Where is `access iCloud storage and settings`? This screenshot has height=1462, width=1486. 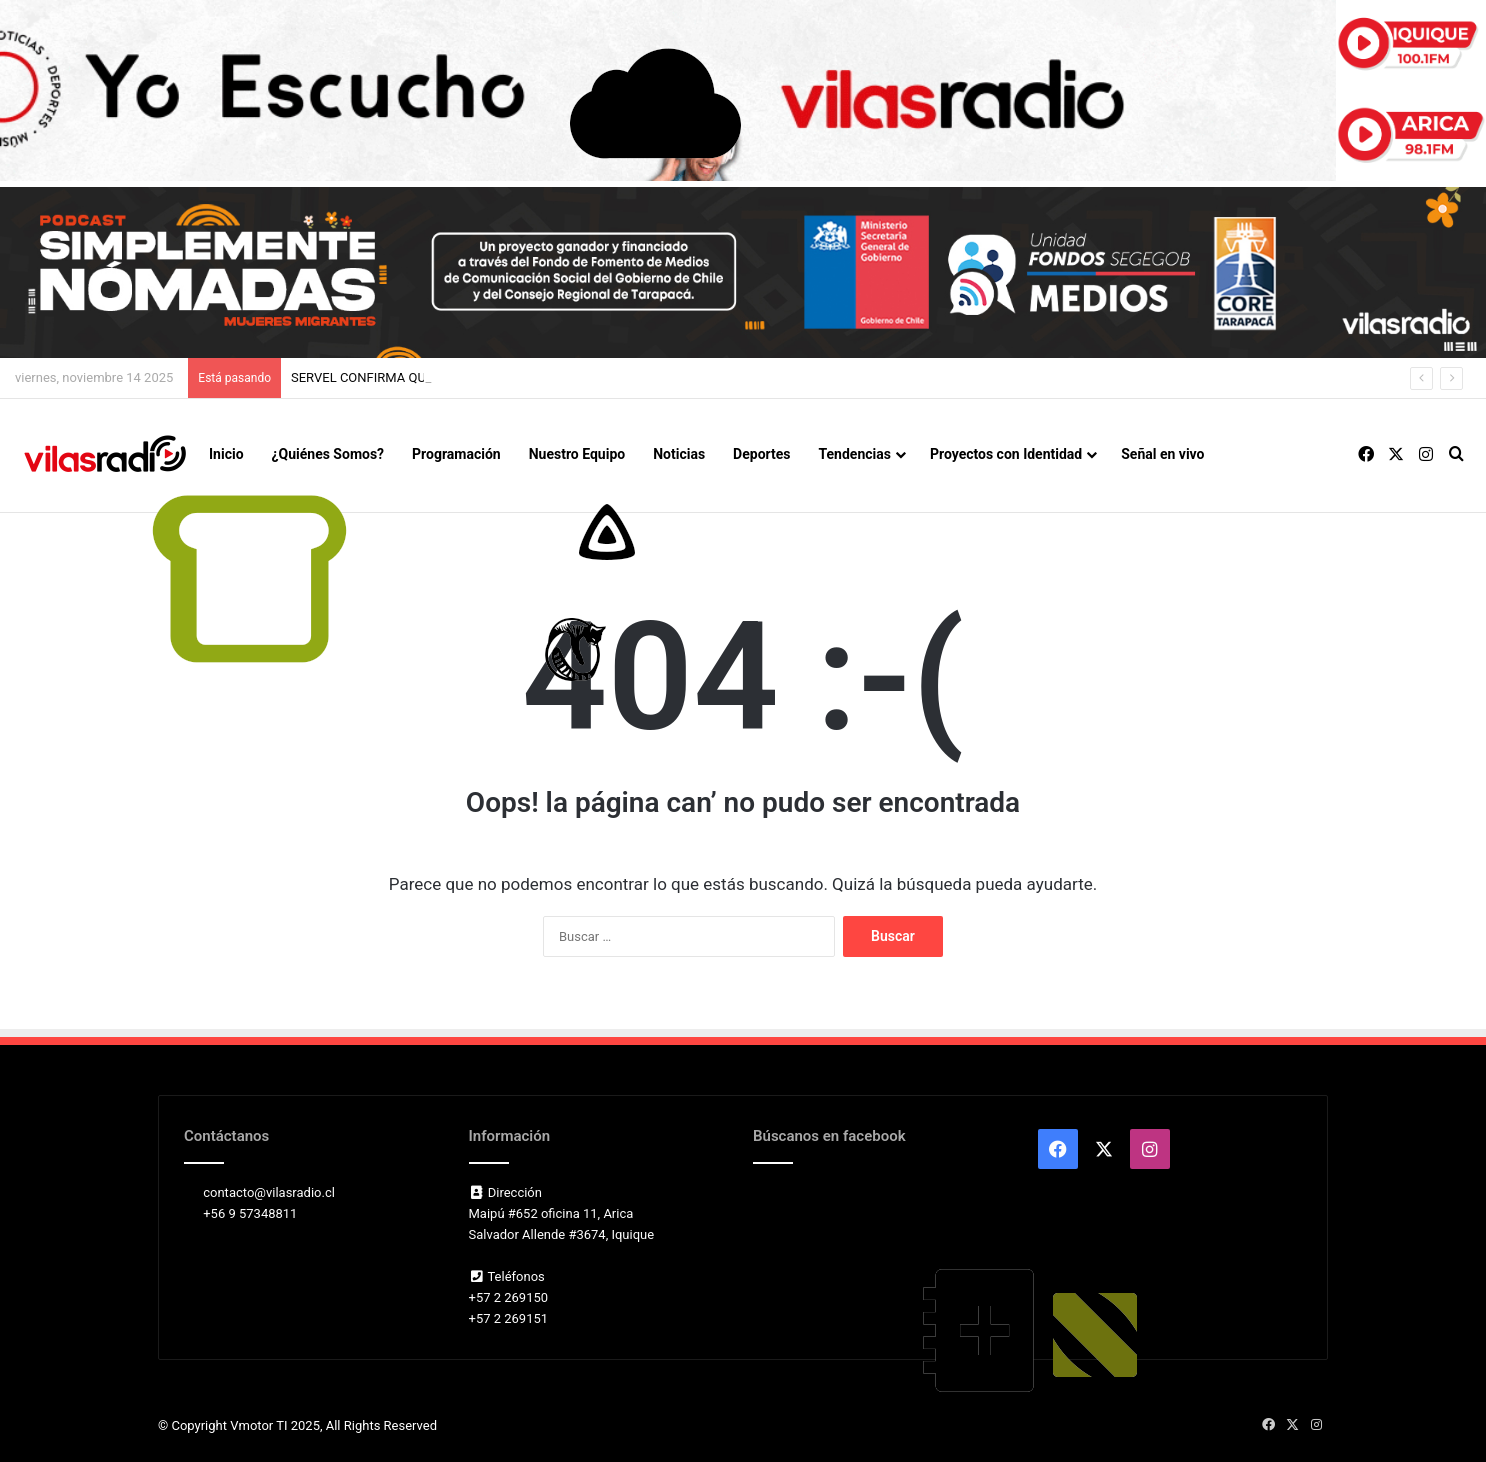 access iCloud storage and settings is located at coordinates (655, 103).